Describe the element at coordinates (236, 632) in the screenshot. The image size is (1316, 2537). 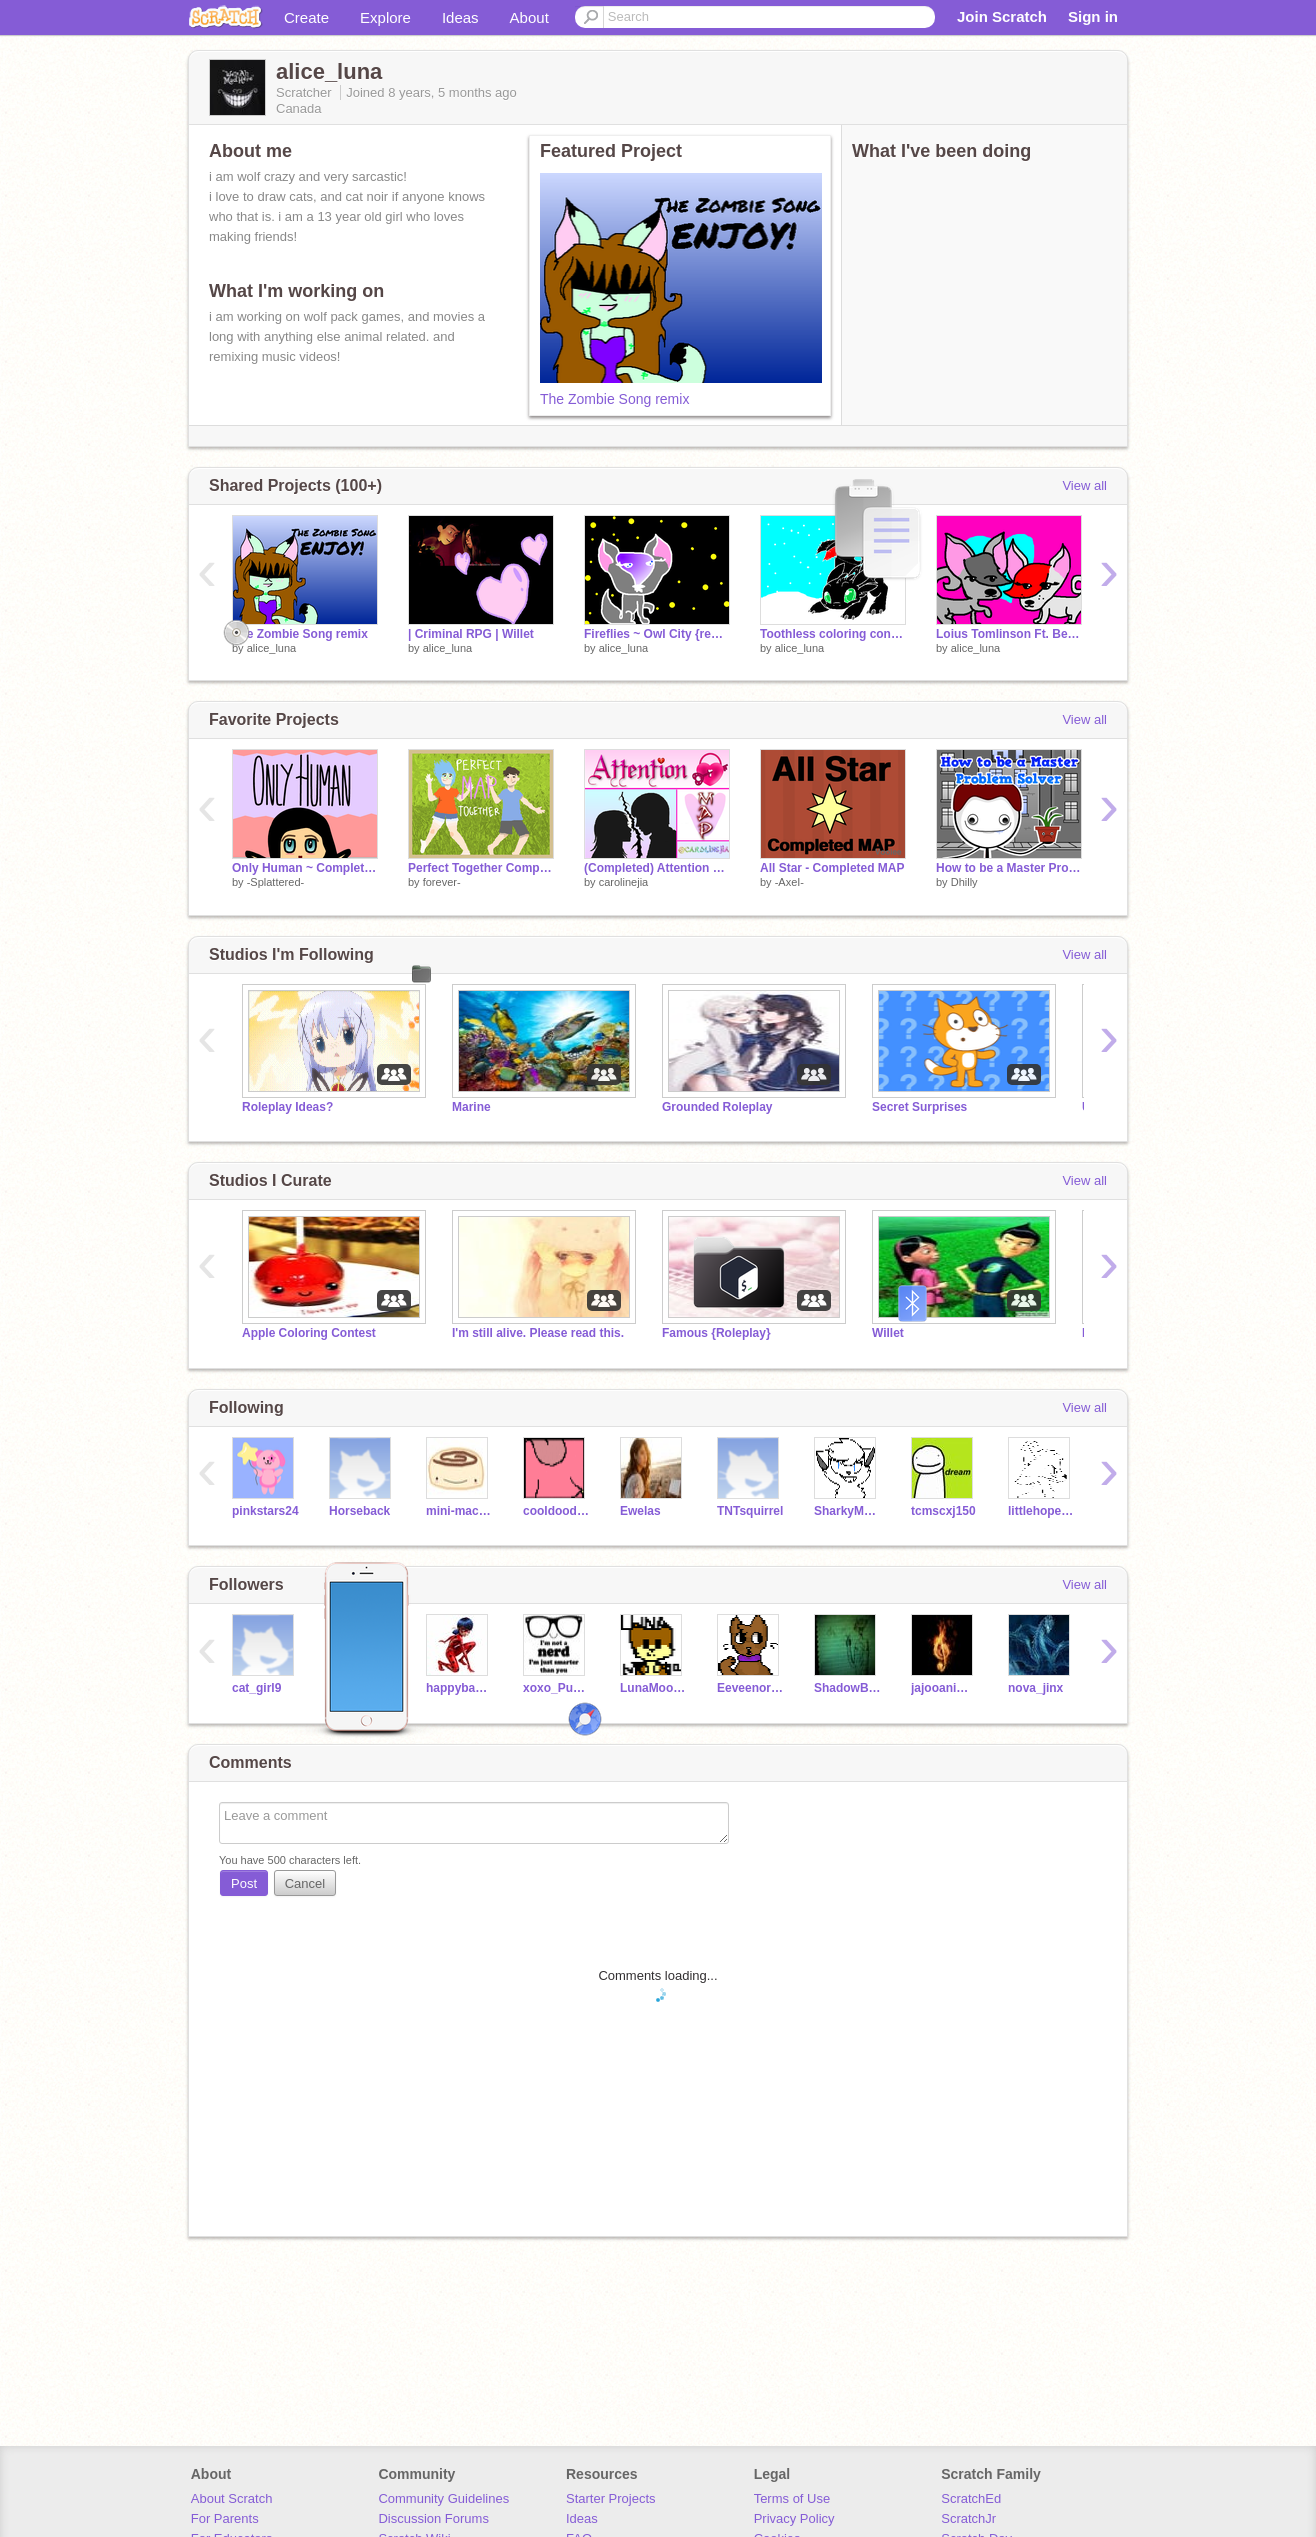
I see `access CD/DVD drive contents` at that location.